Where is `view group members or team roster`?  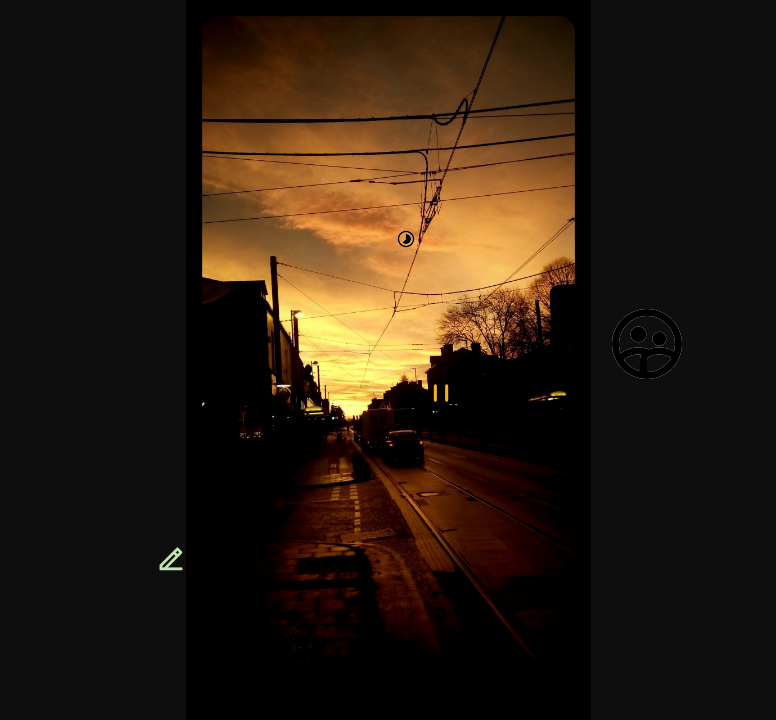 view group members or team roster is located at coordinates (647, 344).